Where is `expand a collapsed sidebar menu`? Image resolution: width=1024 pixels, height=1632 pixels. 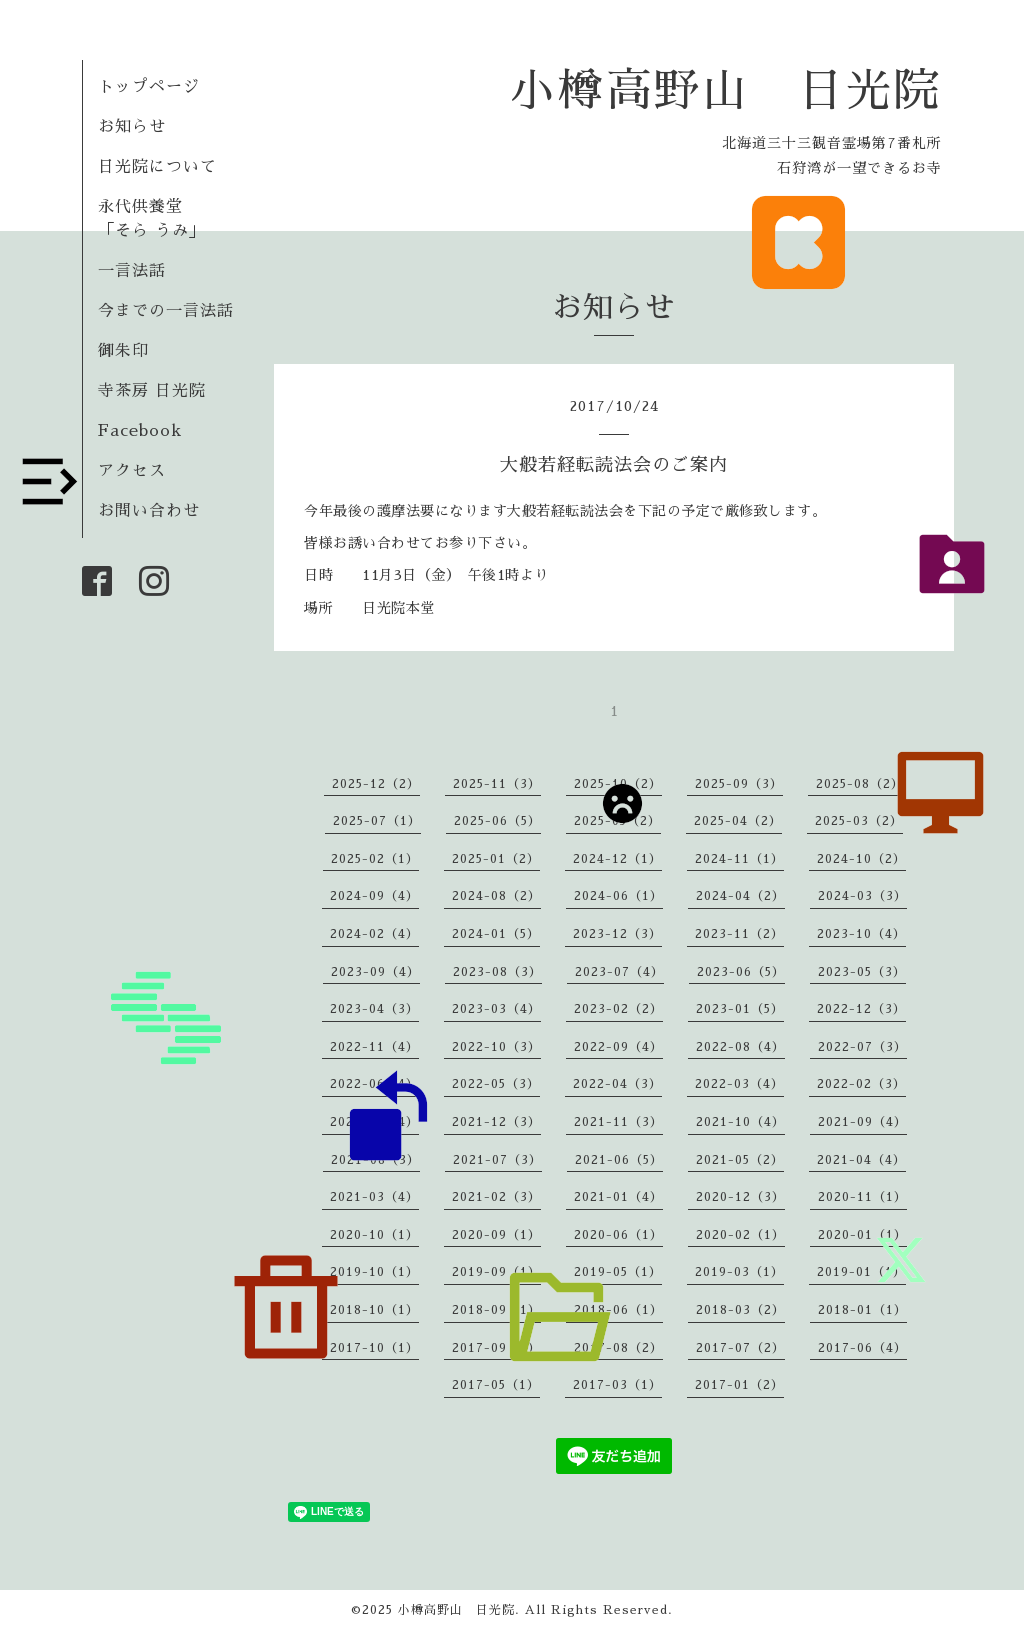 expand a collapsed sidebar menu is located at coordinates (48, 481).